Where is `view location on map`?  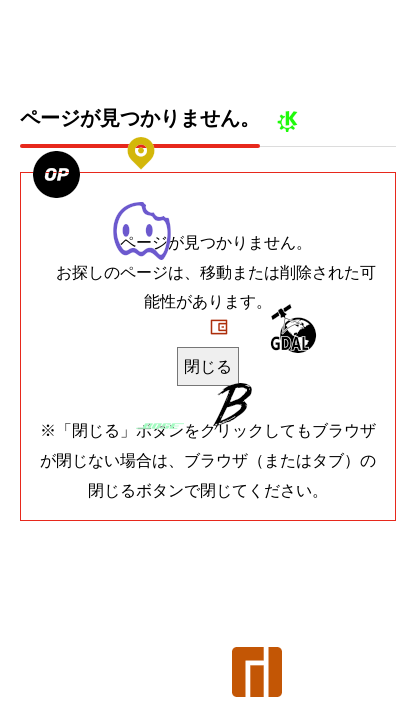
view location on map is located at coordinates (141, 152).